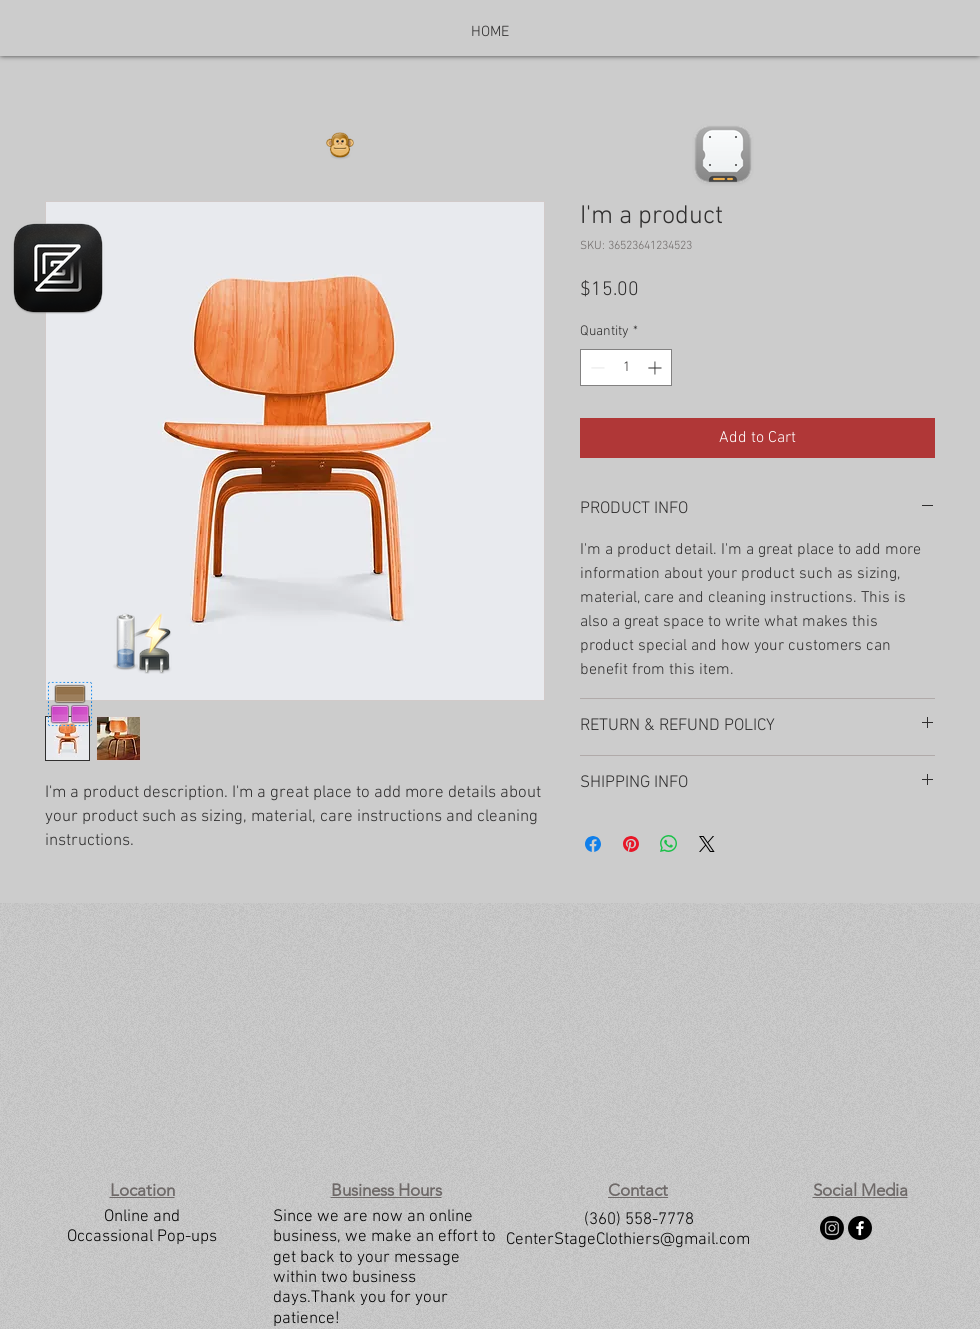 The height and width of the screenshot is (1329, 980). I want to click on monkey face emoji for expressing playfulness, so click(340, 145).